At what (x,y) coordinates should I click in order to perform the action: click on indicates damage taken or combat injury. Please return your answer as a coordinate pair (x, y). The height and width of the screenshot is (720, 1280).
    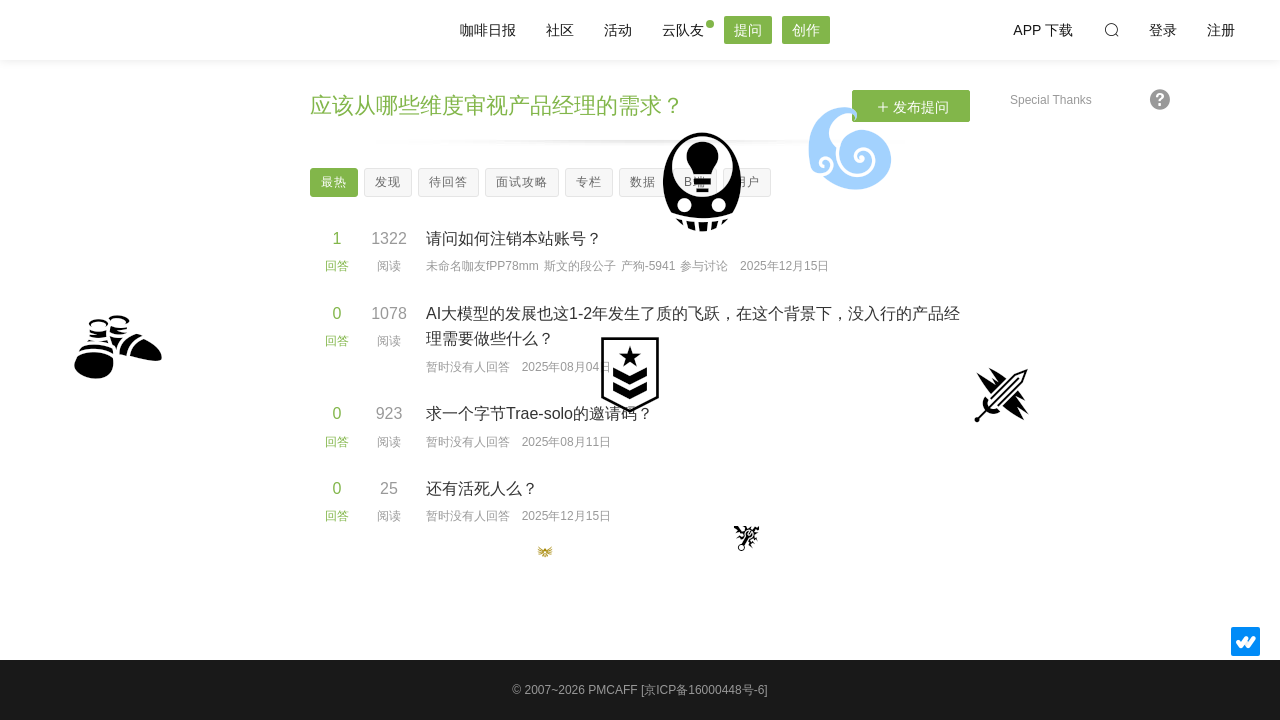
    Looking at the image, I should click on (1001, 396).